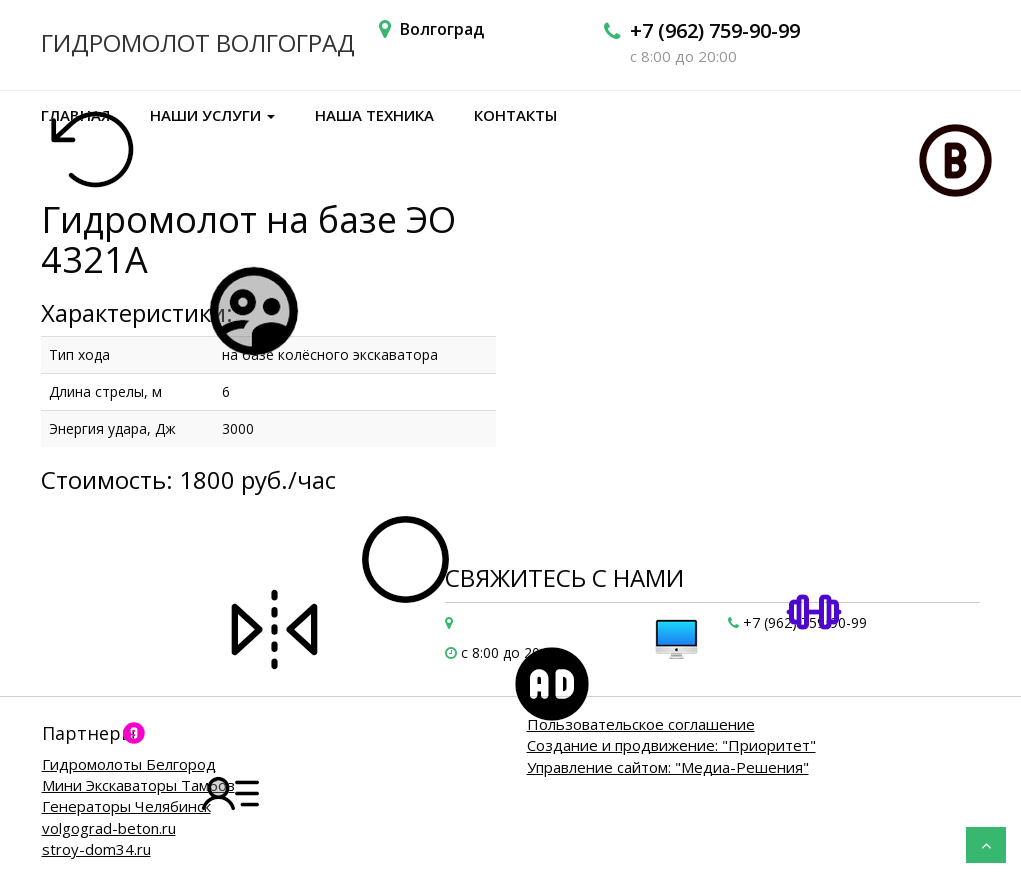 Image resolution: width=1021 pixels, height=878 pixels. What do you see at coordinates (274, 629) in the screenshot?
I see `mirror or flip content horizontally` at bounding box center [274, 629].